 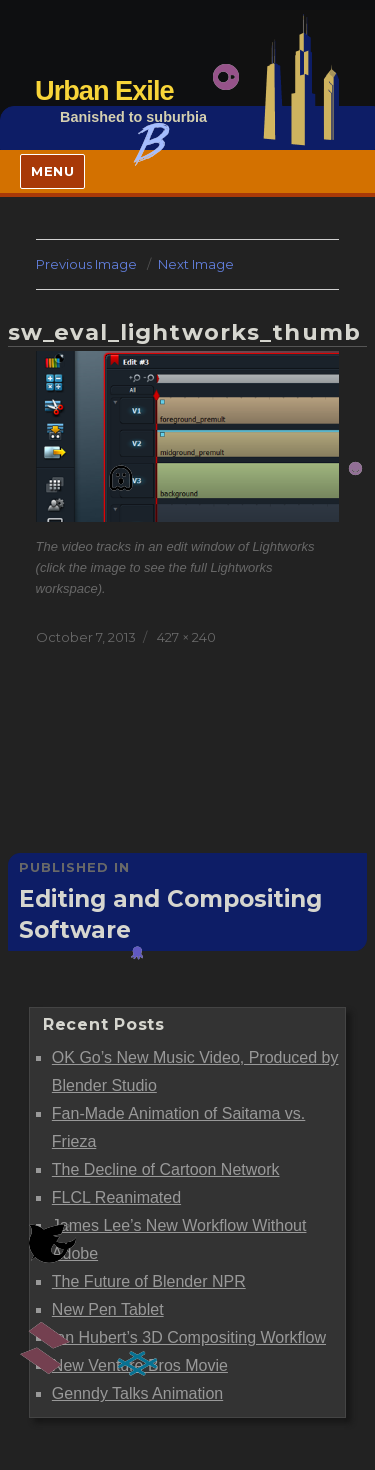 What do you see at coordinates (52, 1243) in the screenshot?
I see `freenas open-source storage software logo` at bounding box center [52, 1243].